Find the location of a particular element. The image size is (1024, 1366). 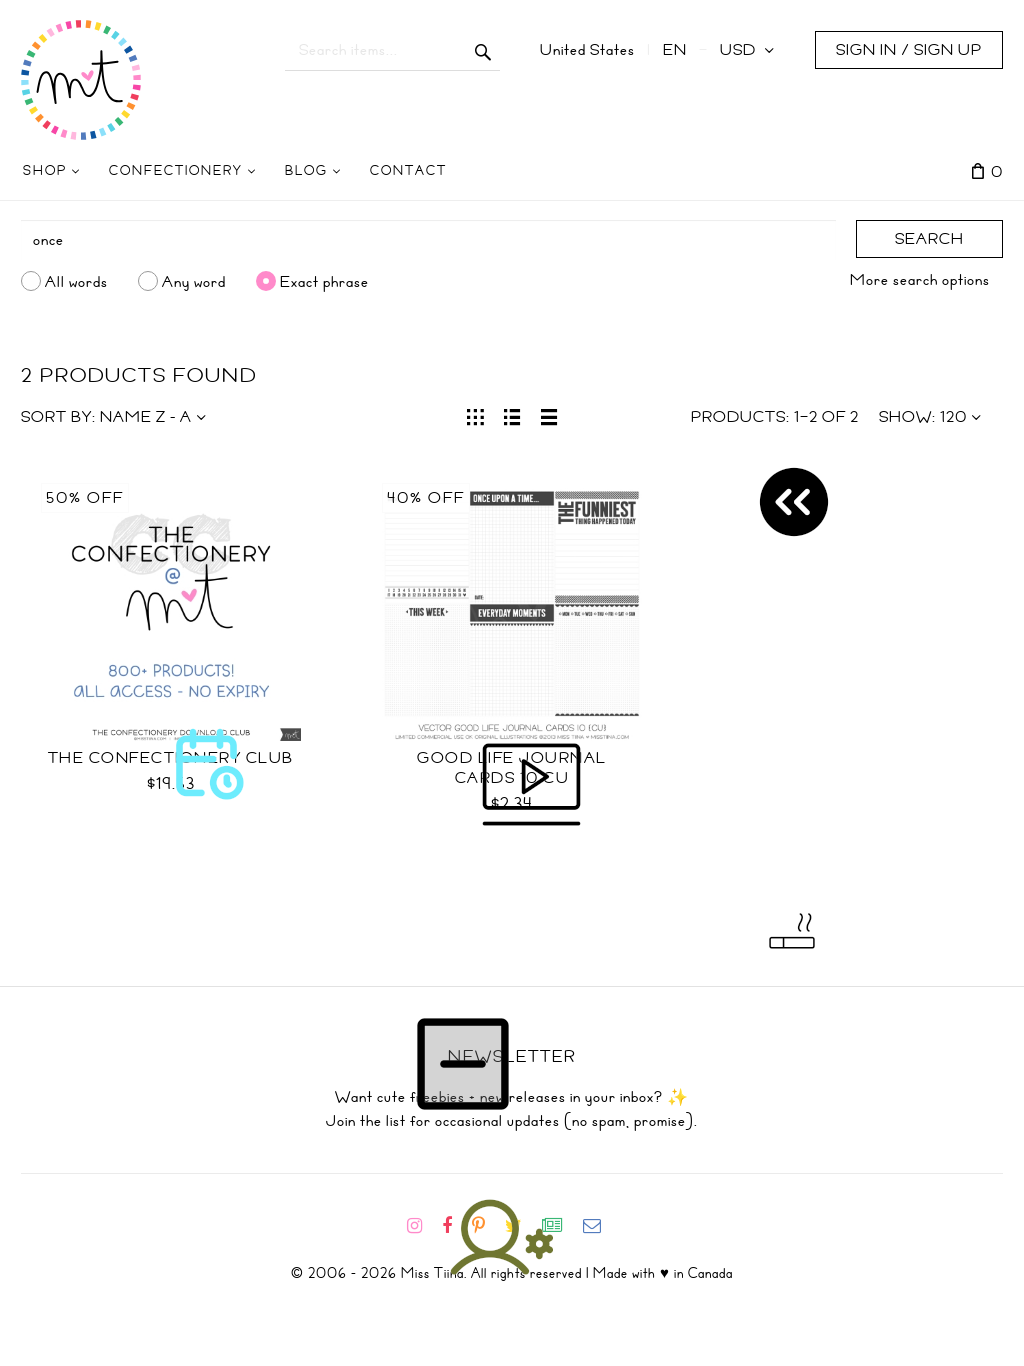

access user settings is located at coordinates (498, 1240).